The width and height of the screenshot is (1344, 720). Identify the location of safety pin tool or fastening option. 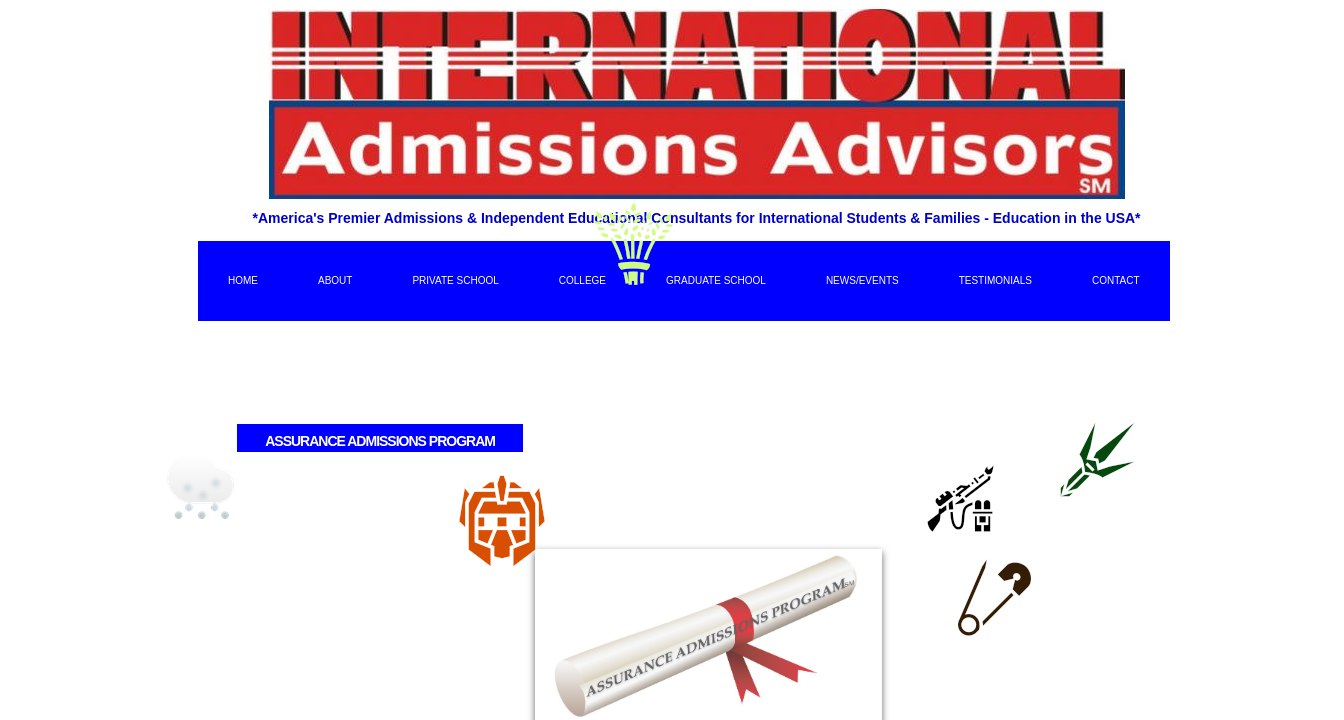
(994, 597).